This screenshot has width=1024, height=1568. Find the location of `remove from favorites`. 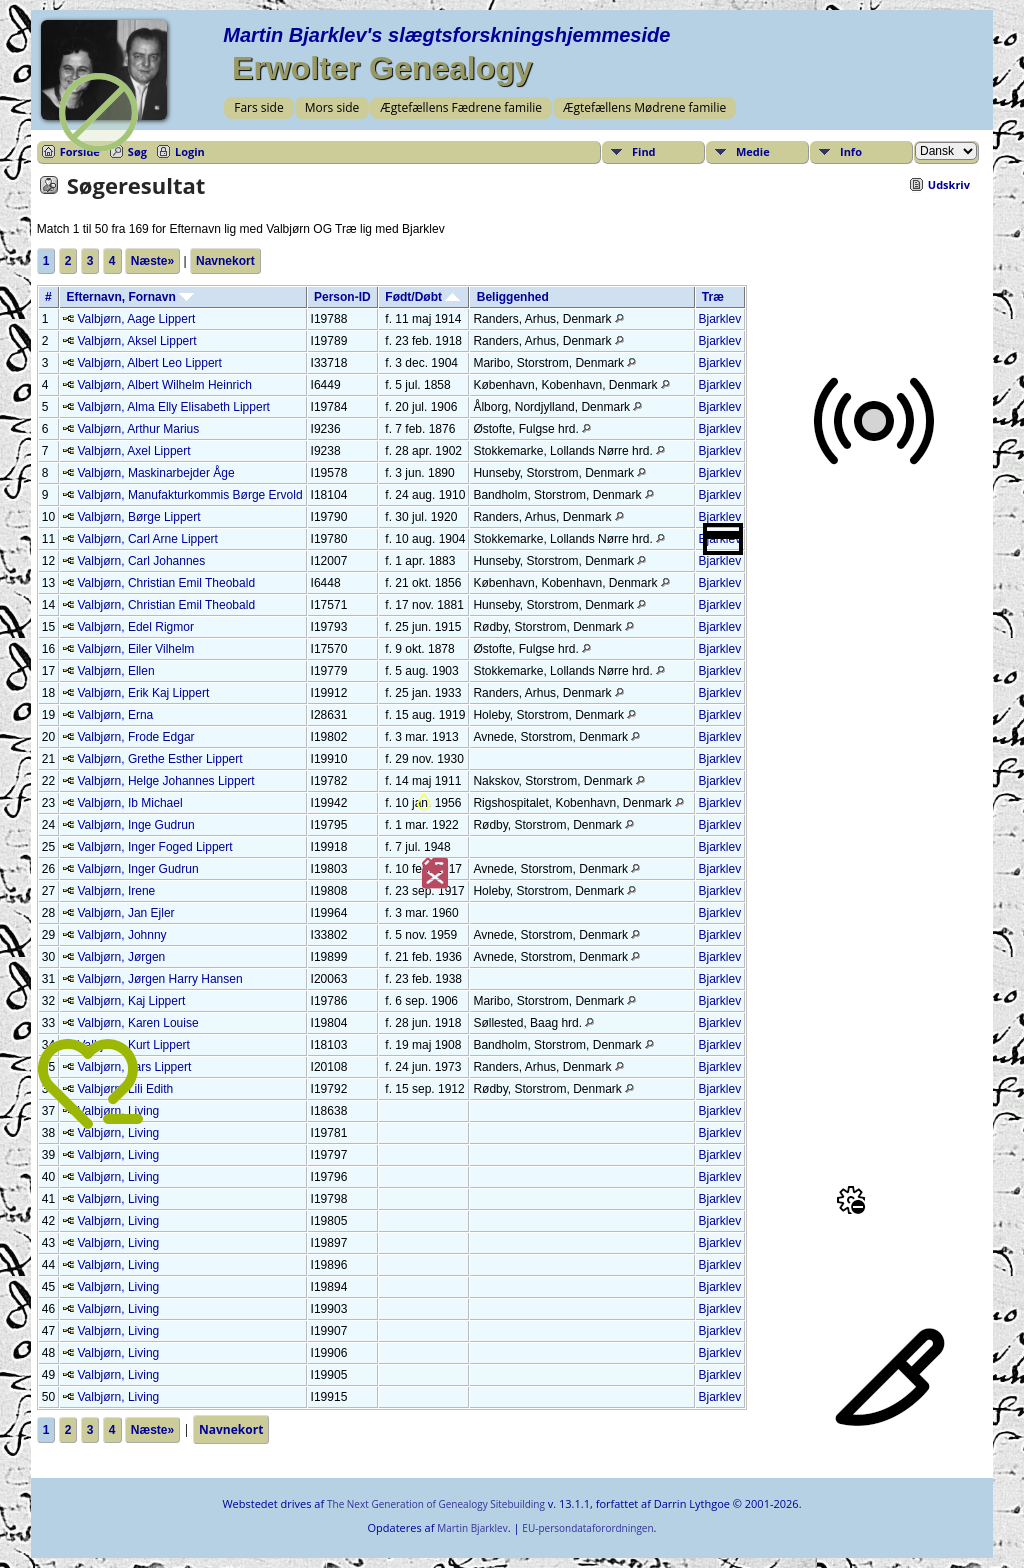

remove from favorites is located at coordinates (88, 1084).